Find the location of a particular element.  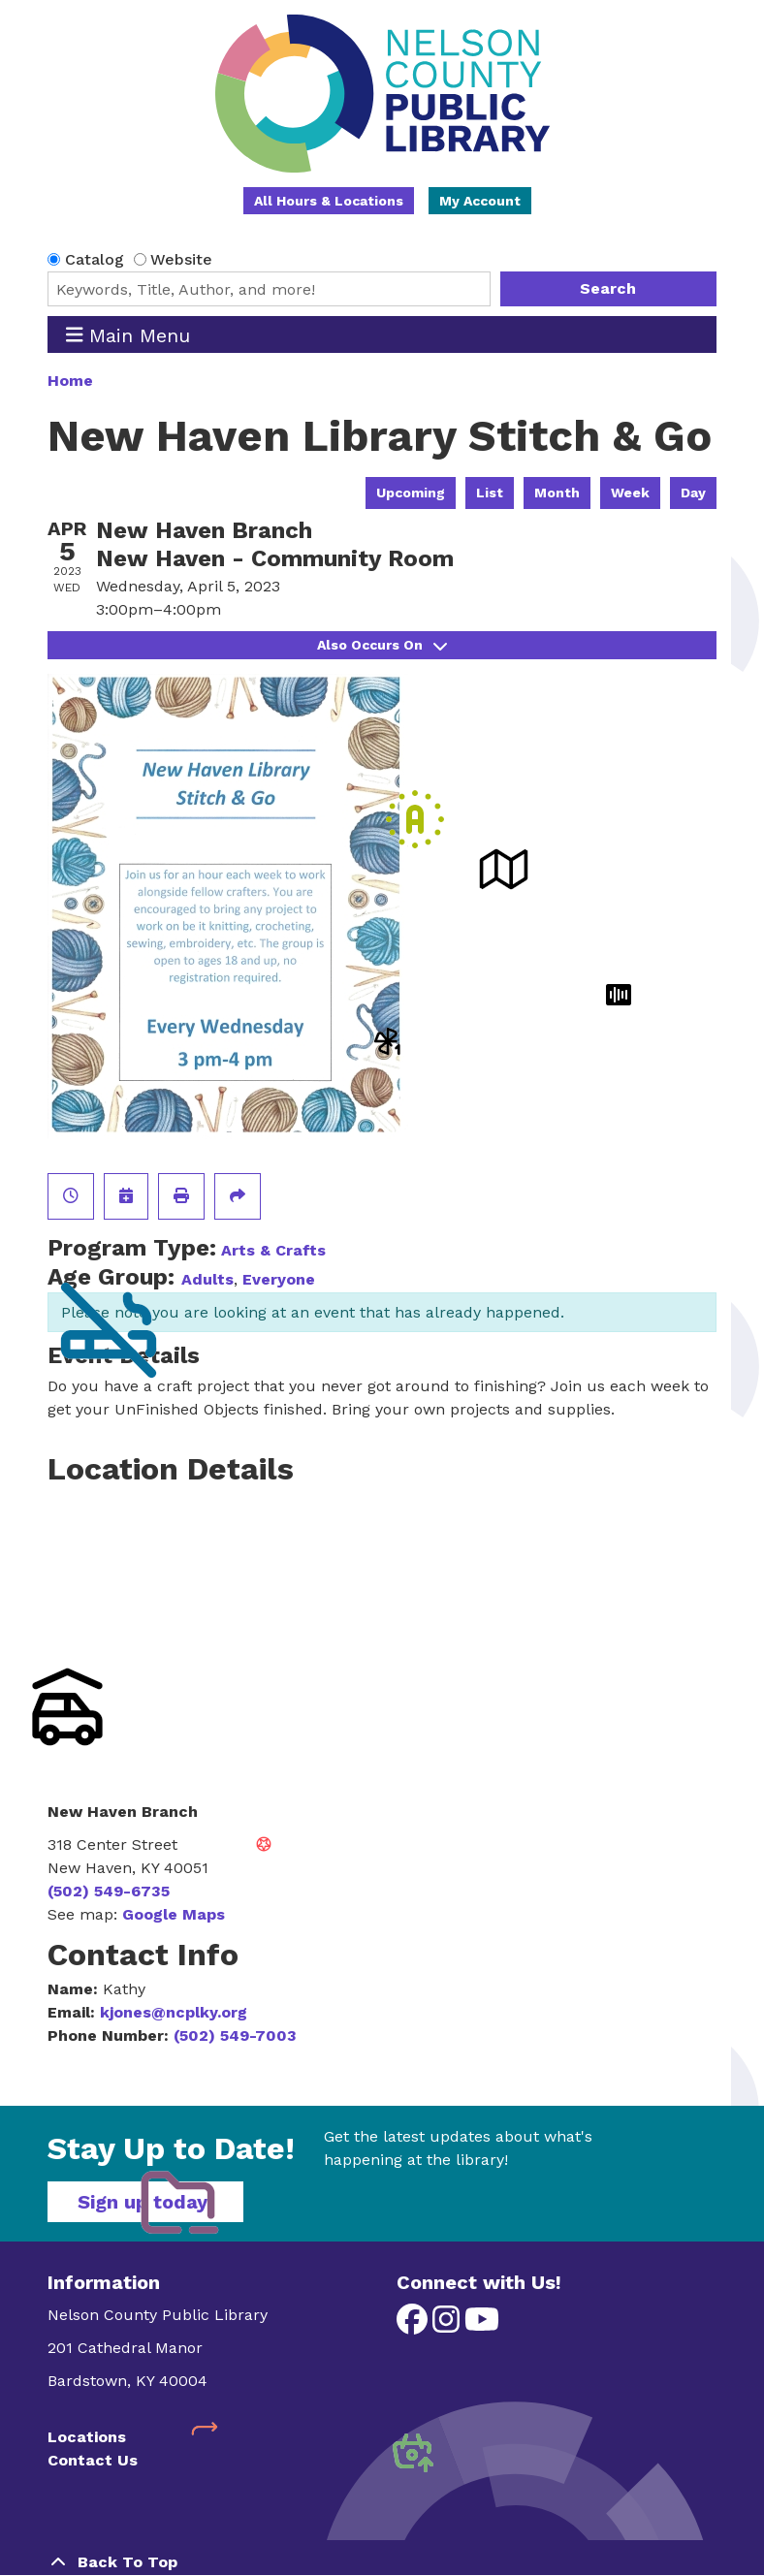

view map or location is located at coordinates (503, 869).